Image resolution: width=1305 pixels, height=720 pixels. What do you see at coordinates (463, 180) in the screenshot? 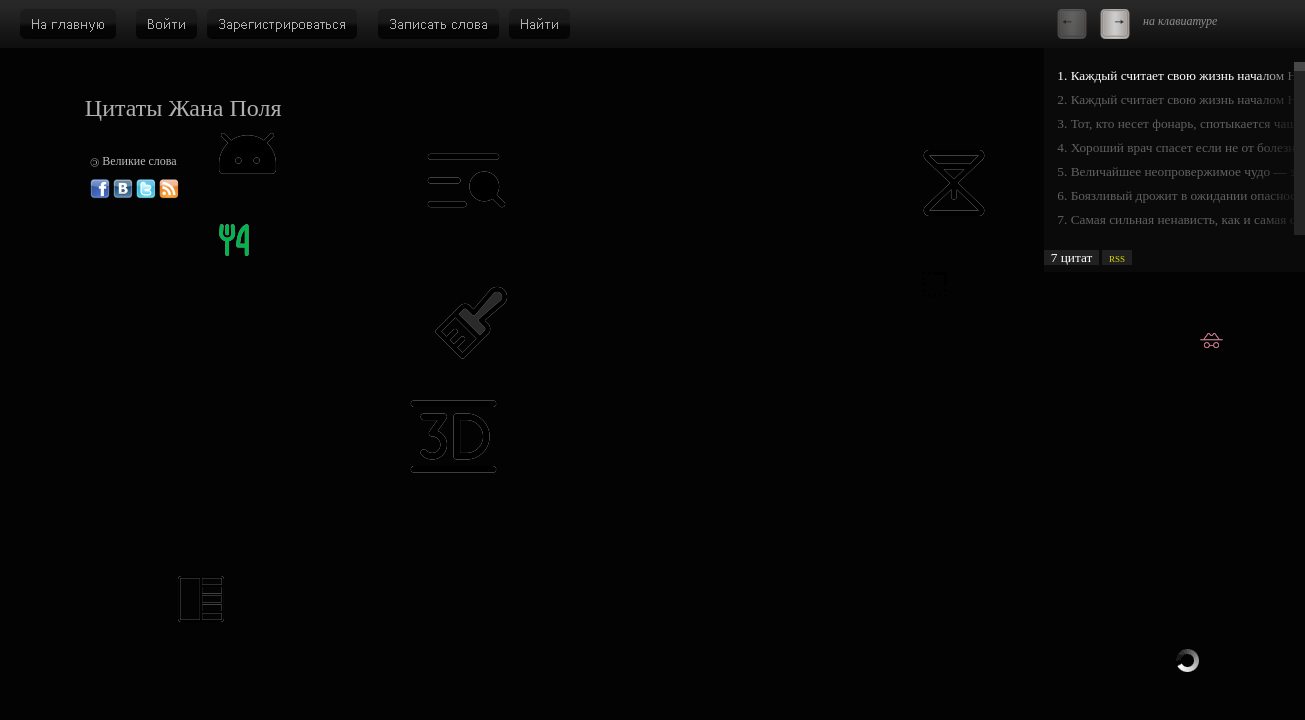
I see `search within a list or document` at bounding box center [463, 180].